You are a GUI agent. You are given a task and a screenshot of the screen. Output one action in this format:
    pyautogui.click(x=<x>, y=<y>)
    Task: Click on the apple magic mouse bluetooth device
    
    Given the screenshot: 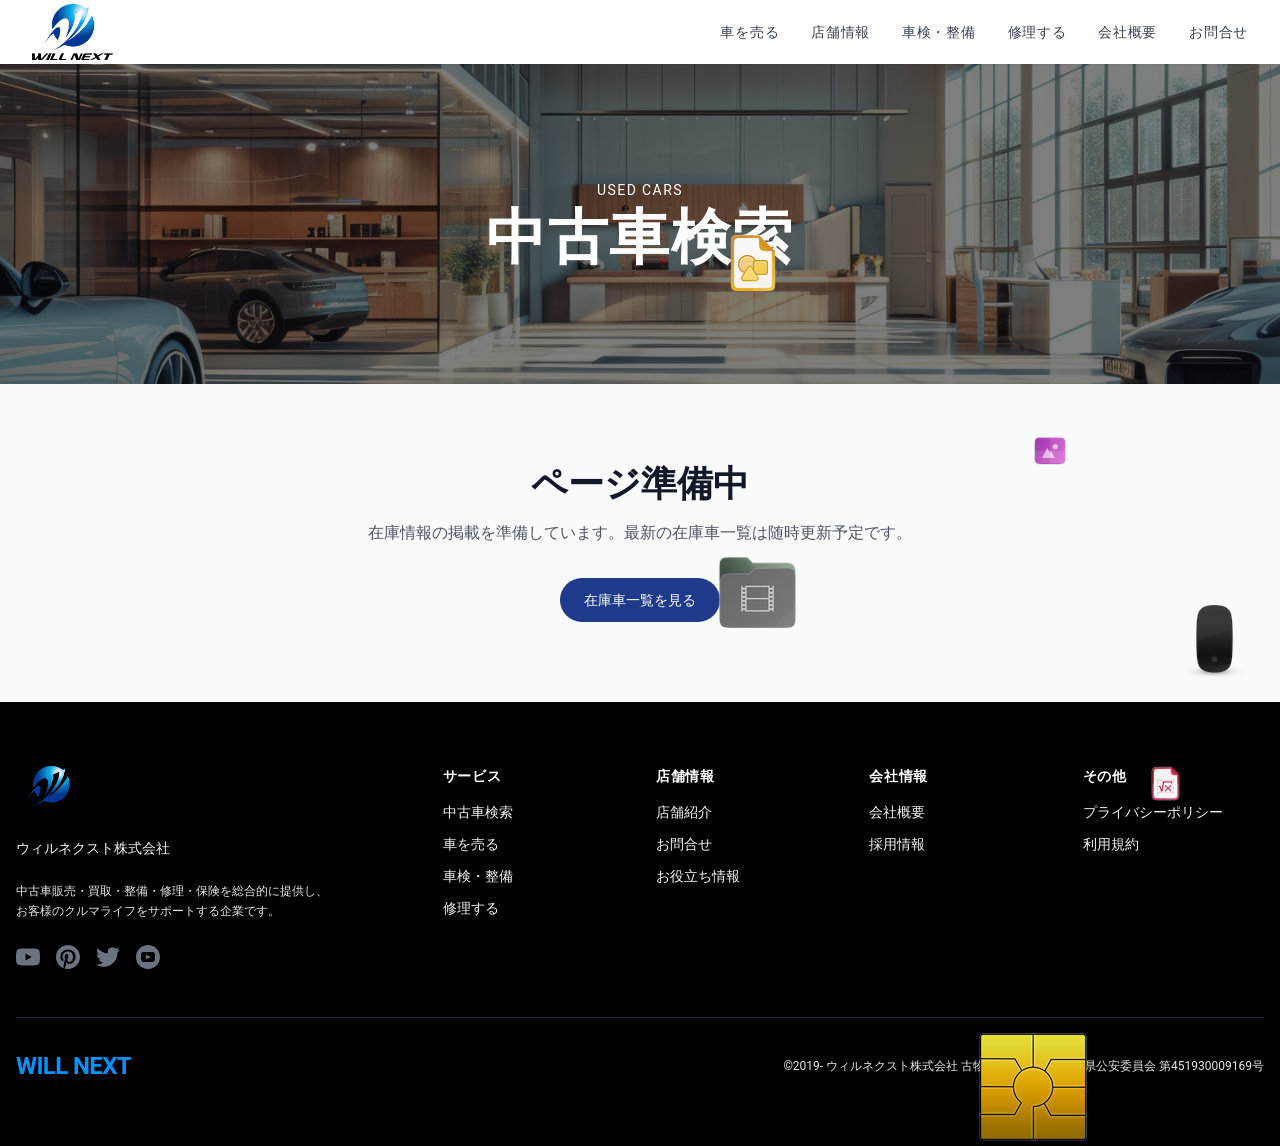 What is the action you would take?
    pyautogui.click(x=1214, y=641)
    